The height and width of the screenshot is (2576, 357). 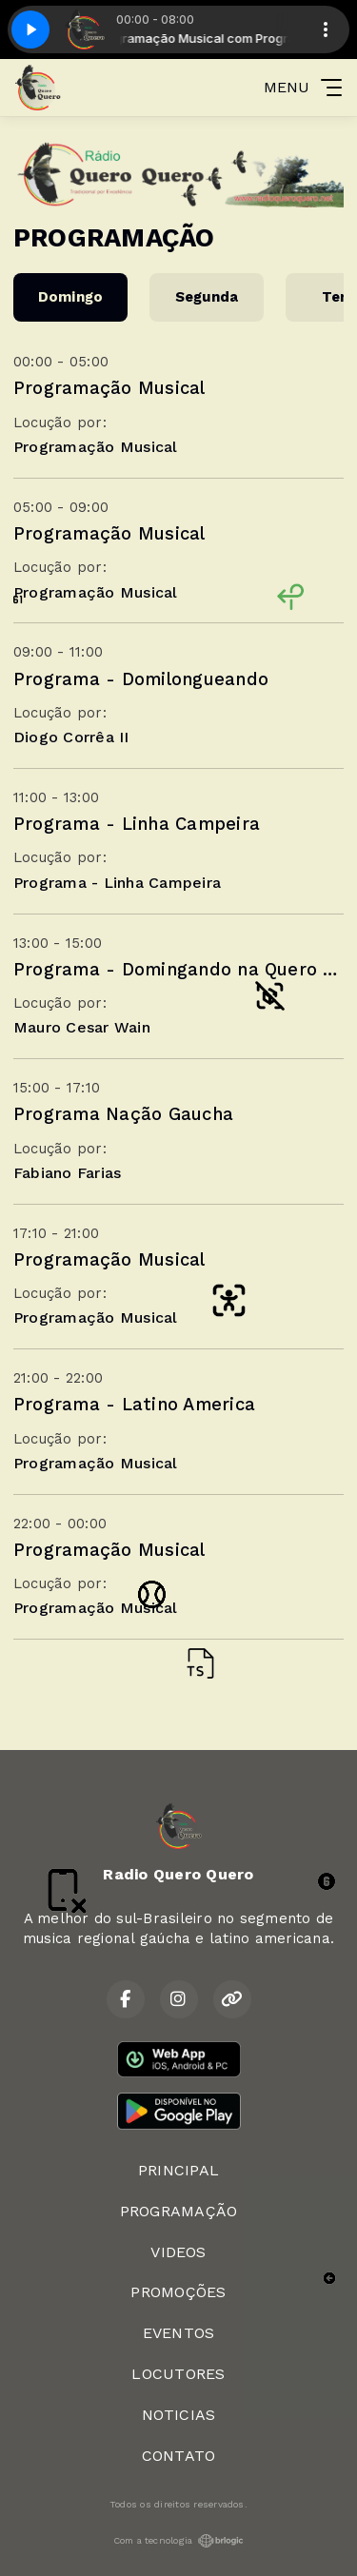 What do you see at coordinates (201, 1663) in the screenshot?
I see `a TypeScript file` at bounding box center [201, 1663].